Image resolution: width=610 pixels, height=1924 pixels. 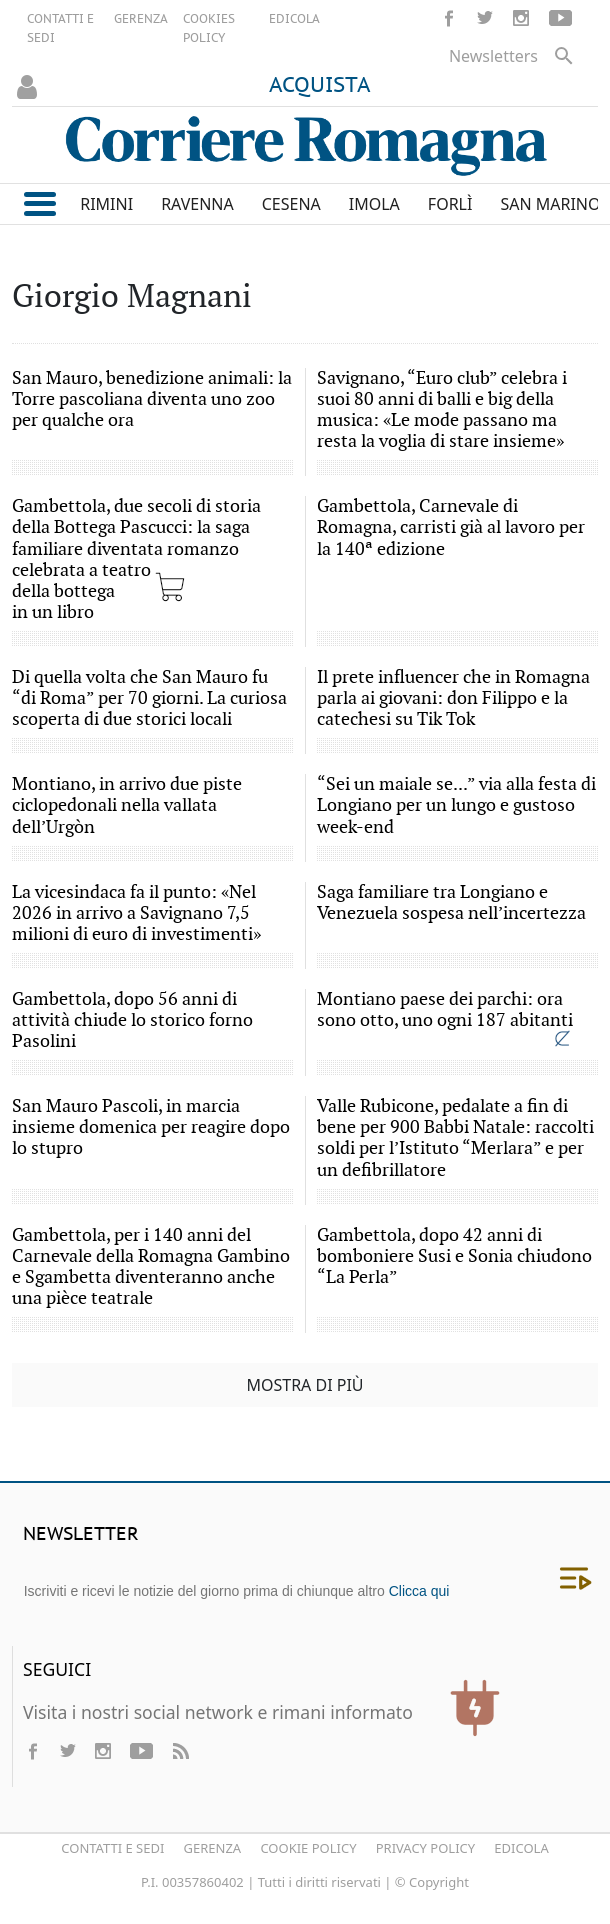 What do you see at coordinates (475, 1708) in the screenshot?
I see `device is currently charging` at bounding box center [475, 1708].